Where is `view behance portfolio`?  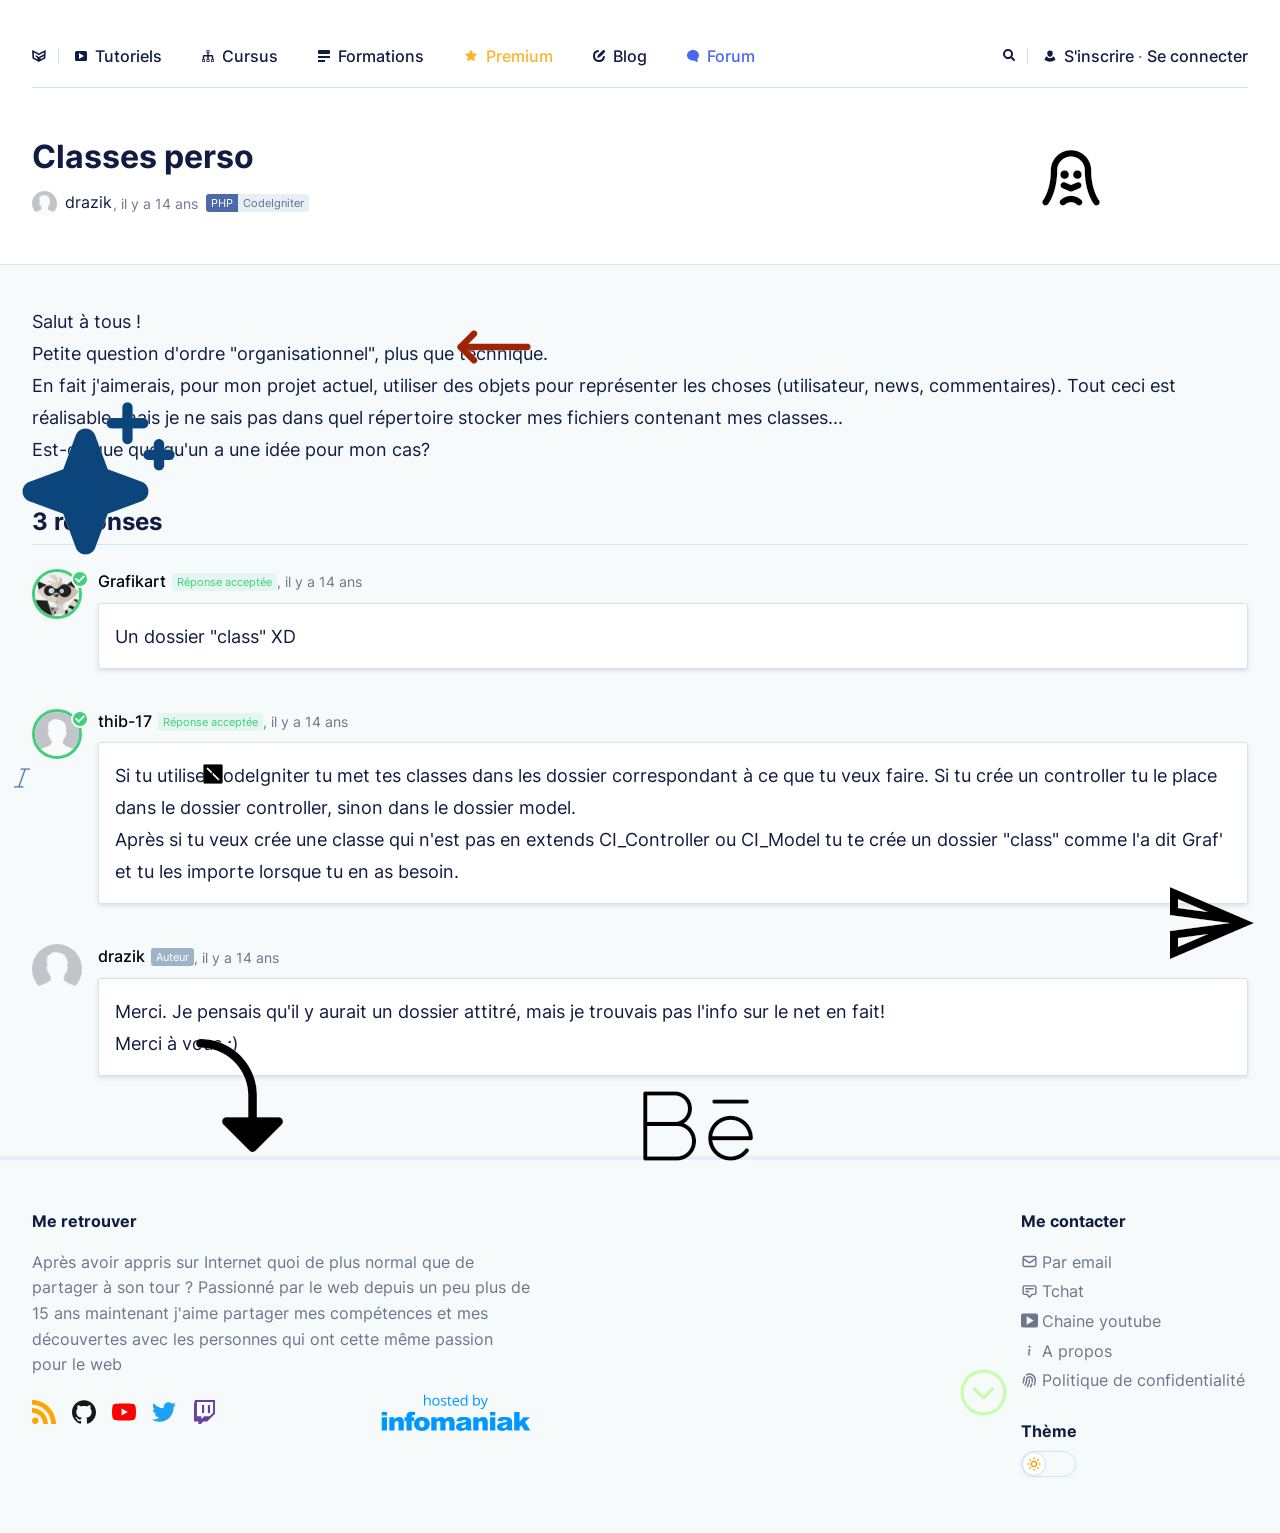
view behance portfolio is located at coordinates (694, 1126).